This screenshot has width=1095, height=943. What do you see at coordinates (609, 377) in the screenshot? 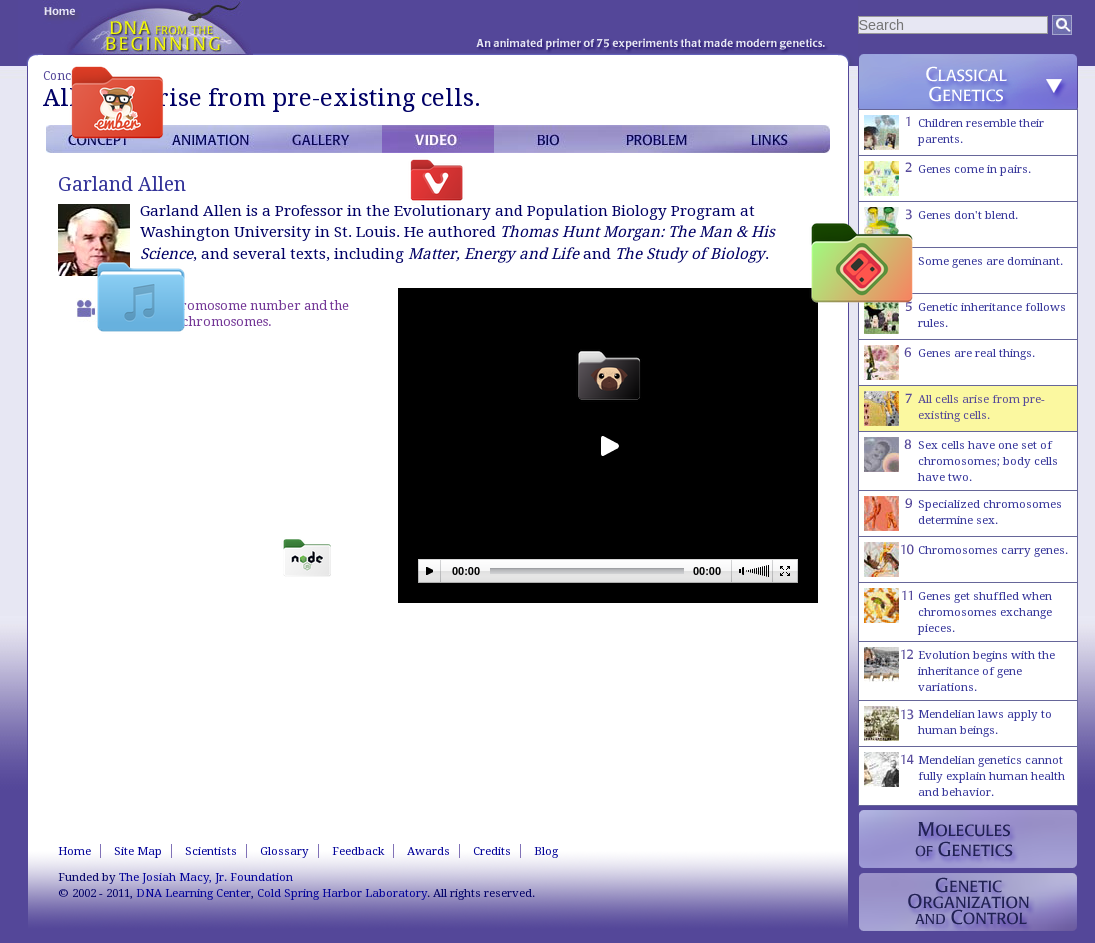
I see `folder containing pug-related images or files` at bounding box center [609, 377].